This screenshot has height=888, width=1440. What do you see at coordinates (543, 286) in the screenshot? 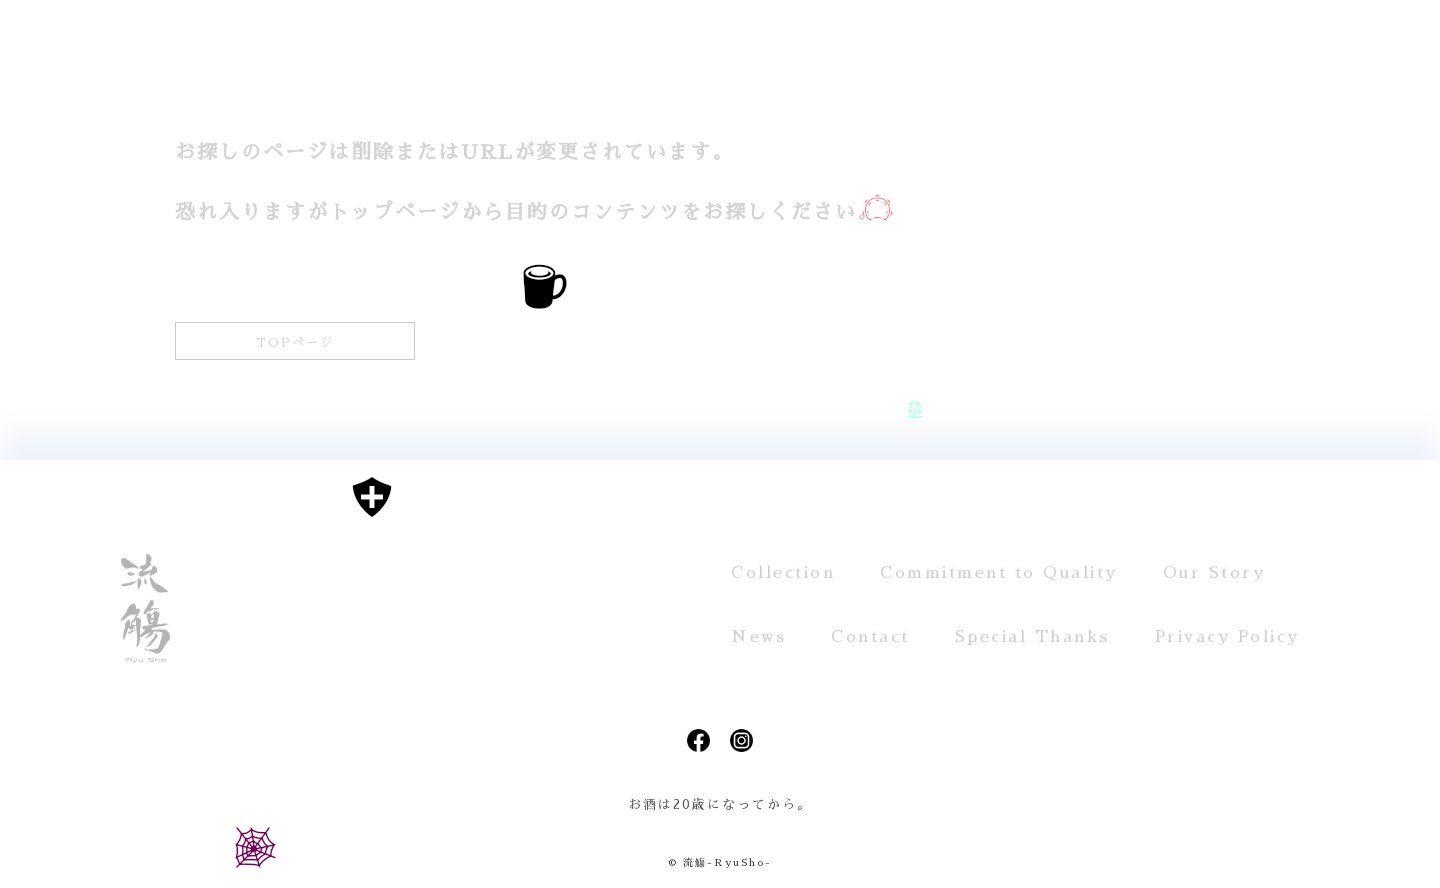
I see `access a café or coffee shop feature` at bounding box center [543, 286].